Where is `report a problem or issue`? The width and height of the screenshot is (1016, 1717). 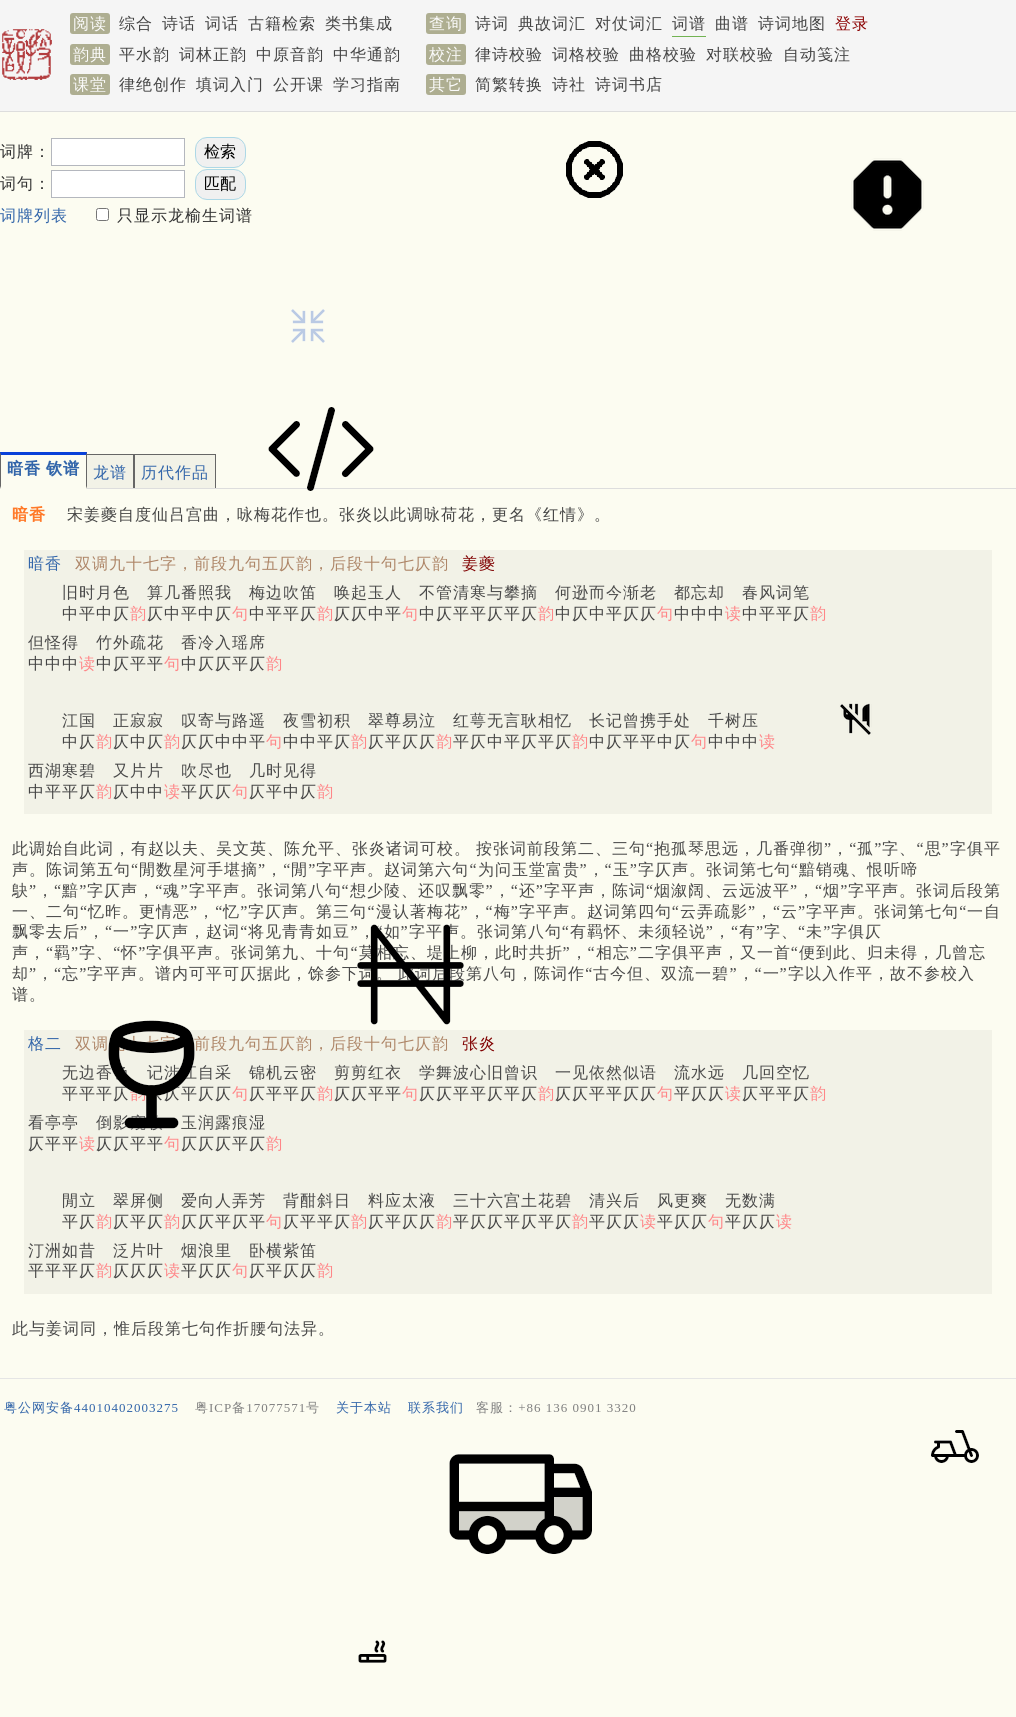
report a problem or issue is located at coordinates (887, 194).